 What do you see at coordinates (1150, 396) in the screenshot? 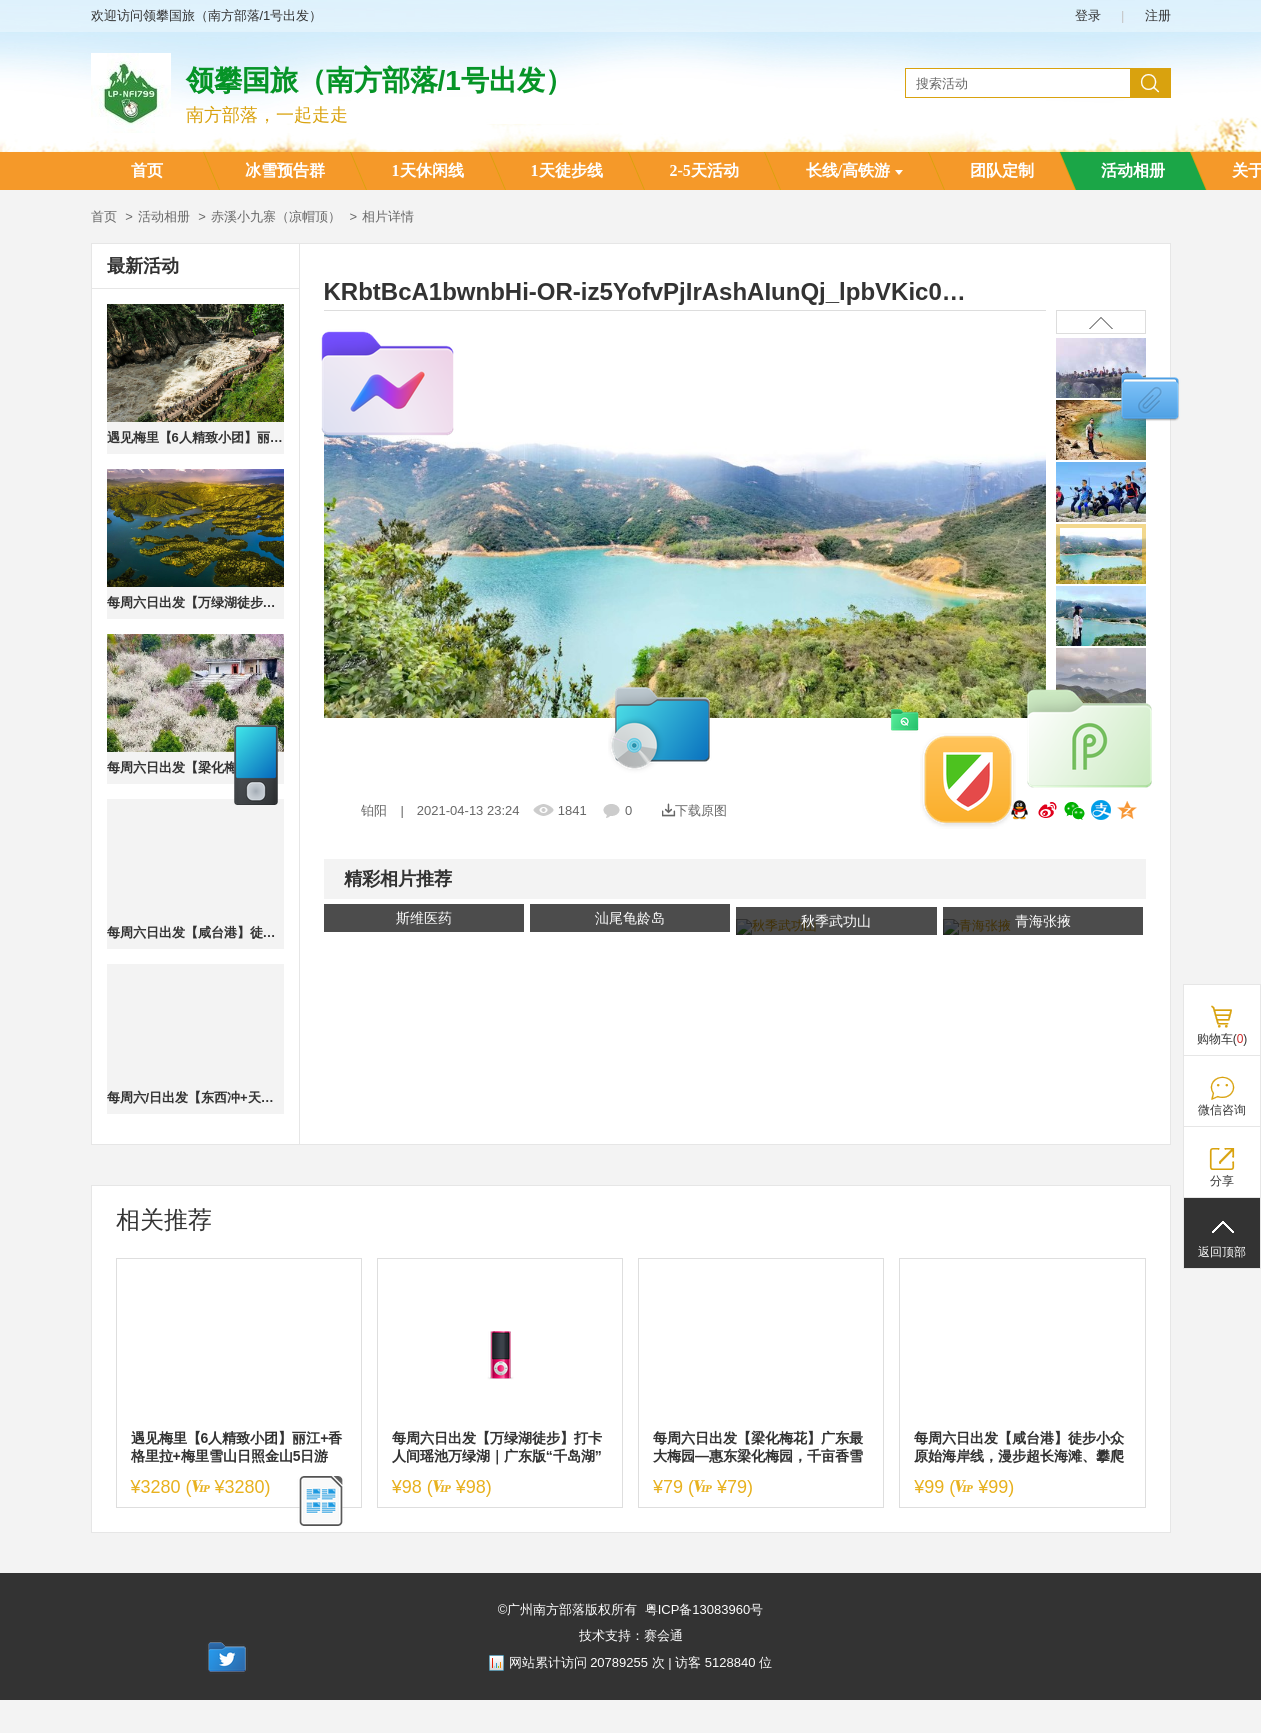
I see `open folder containing email attachments` at bounding box center [1150, 396].